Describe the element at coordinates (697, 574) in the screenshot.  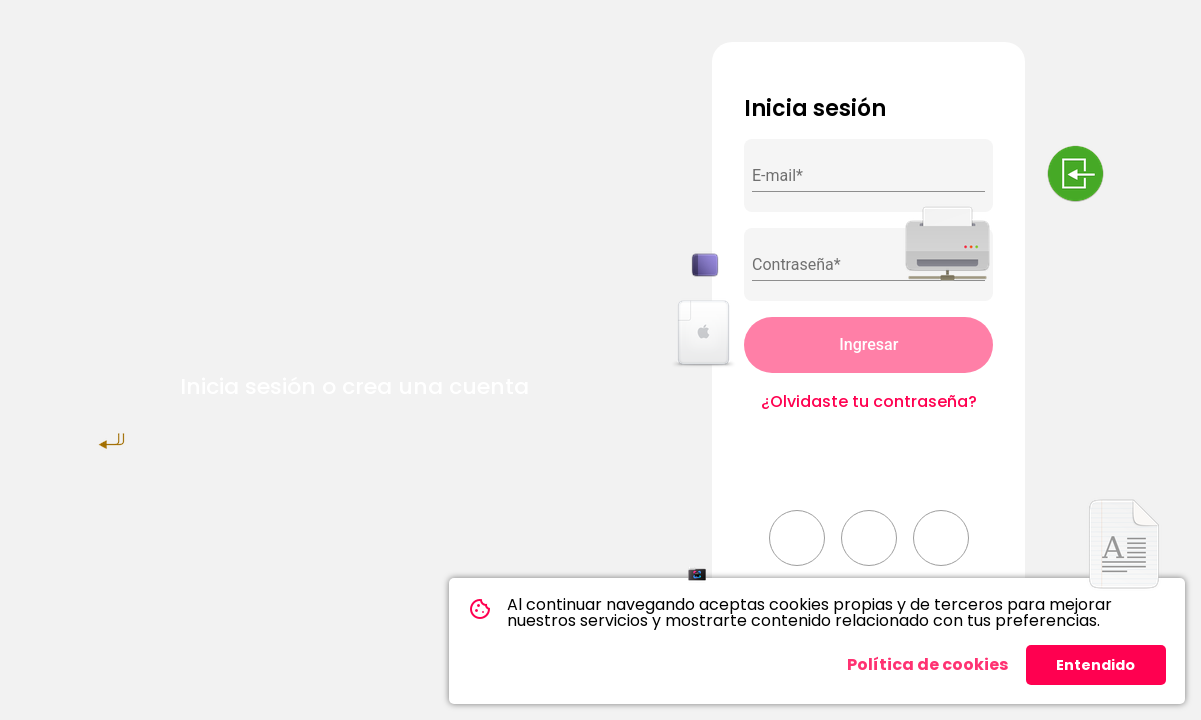
I see `open YouTrack project folder` at that location.